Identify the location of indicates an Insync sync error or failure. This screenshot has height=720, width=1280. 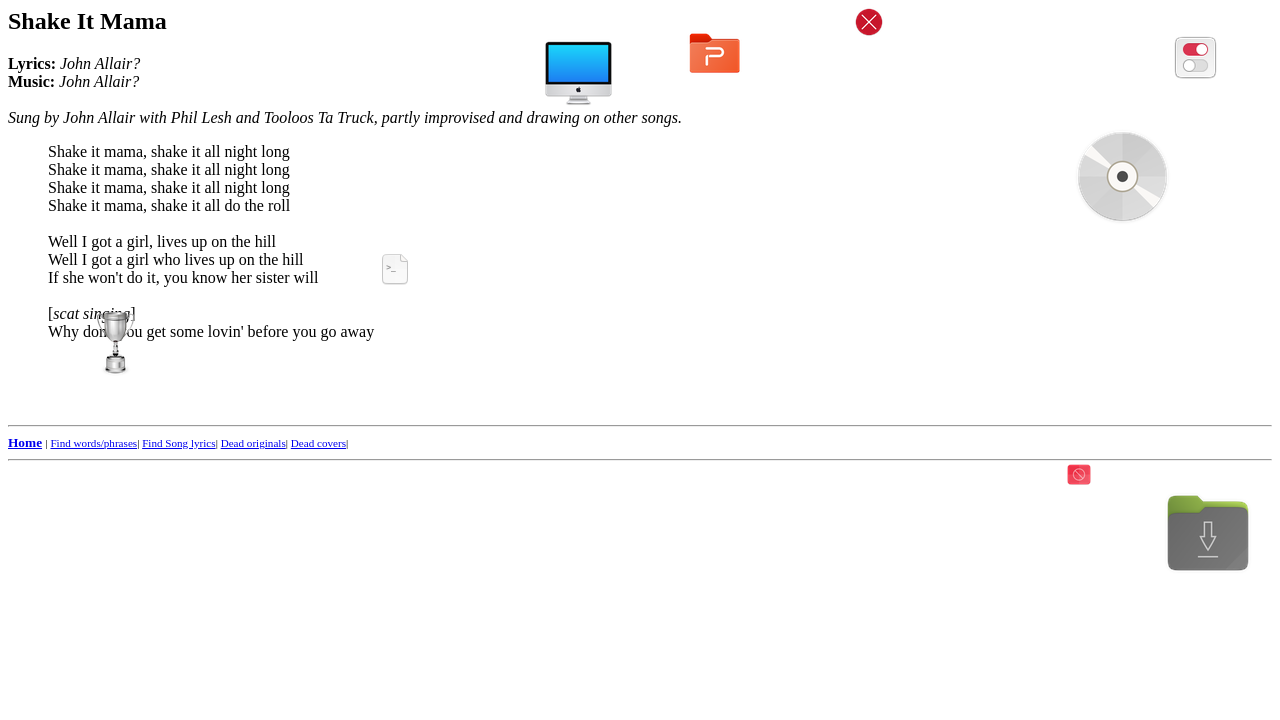
(869, 22).